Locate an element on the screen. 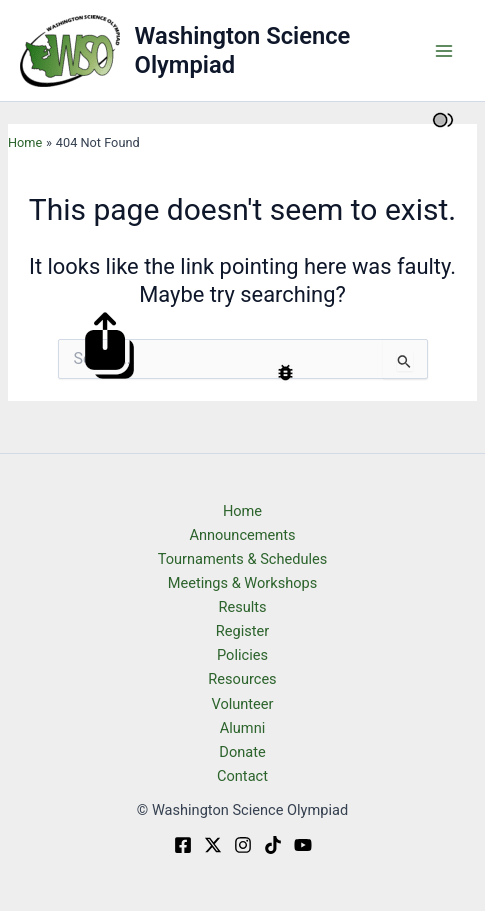  share or export multiple items is located at coordinates (109, 345).